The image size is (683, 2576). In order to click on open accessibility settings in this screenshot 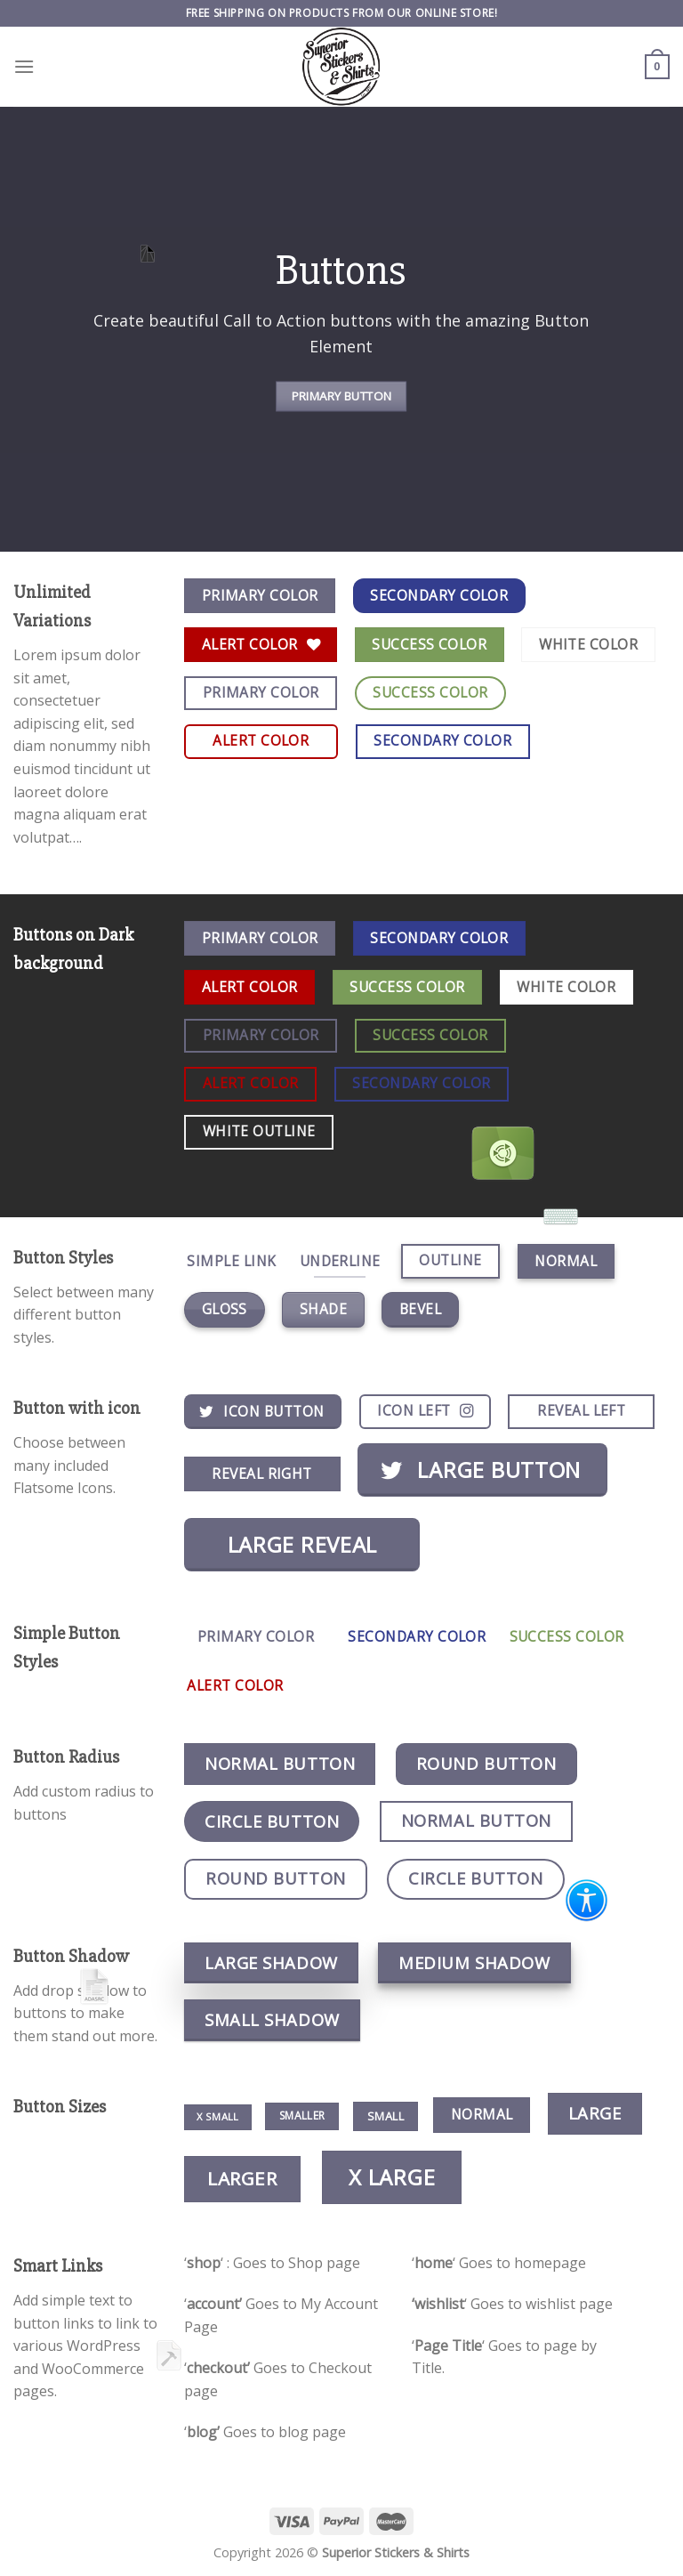, I will do `click(586, 1900)`.